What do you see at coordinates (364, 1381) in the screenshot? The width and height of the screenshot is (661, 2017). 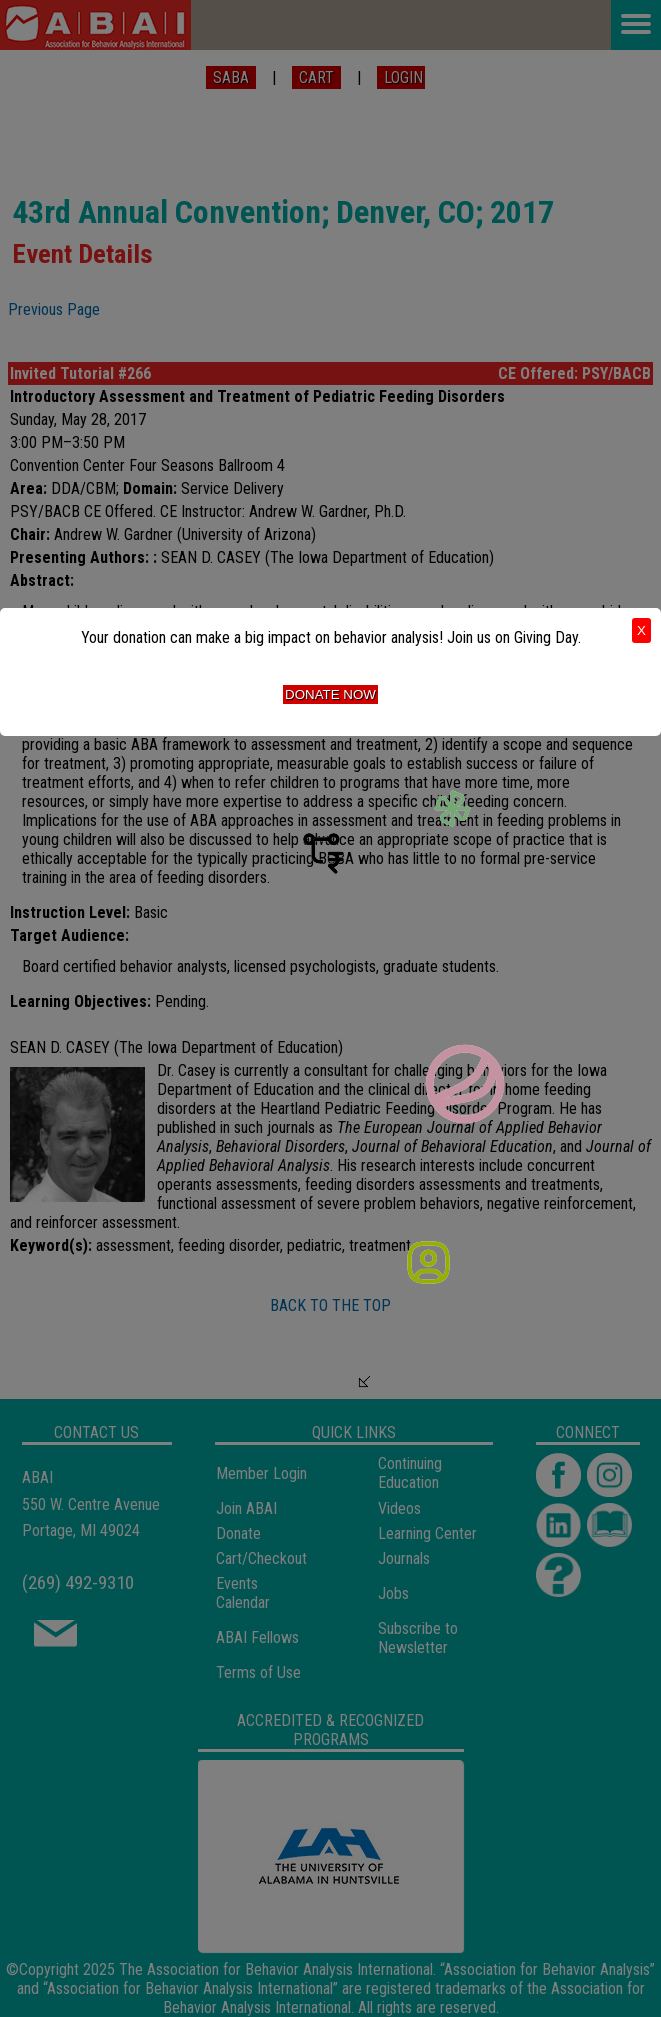 I see `navigate to previous or back-left content` at bounding box center [364, 1381].